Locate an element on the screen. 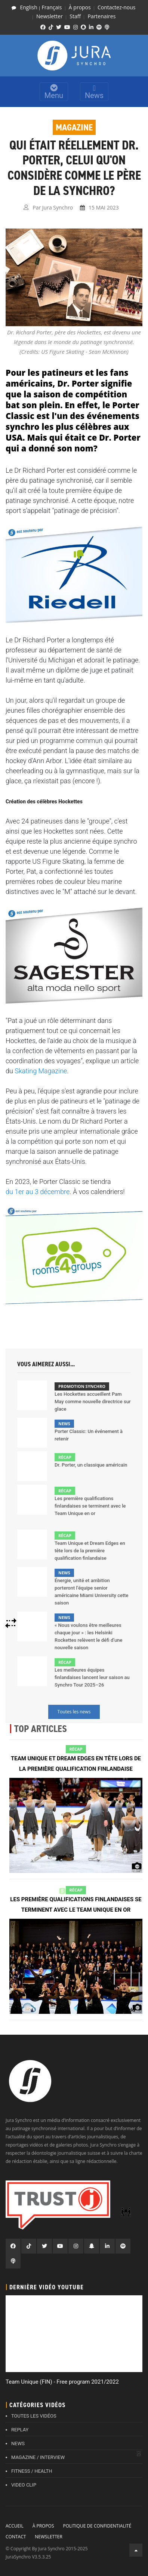 The image size is (148, 2576). dislike or downvote content is located at coordinates (79, 554).